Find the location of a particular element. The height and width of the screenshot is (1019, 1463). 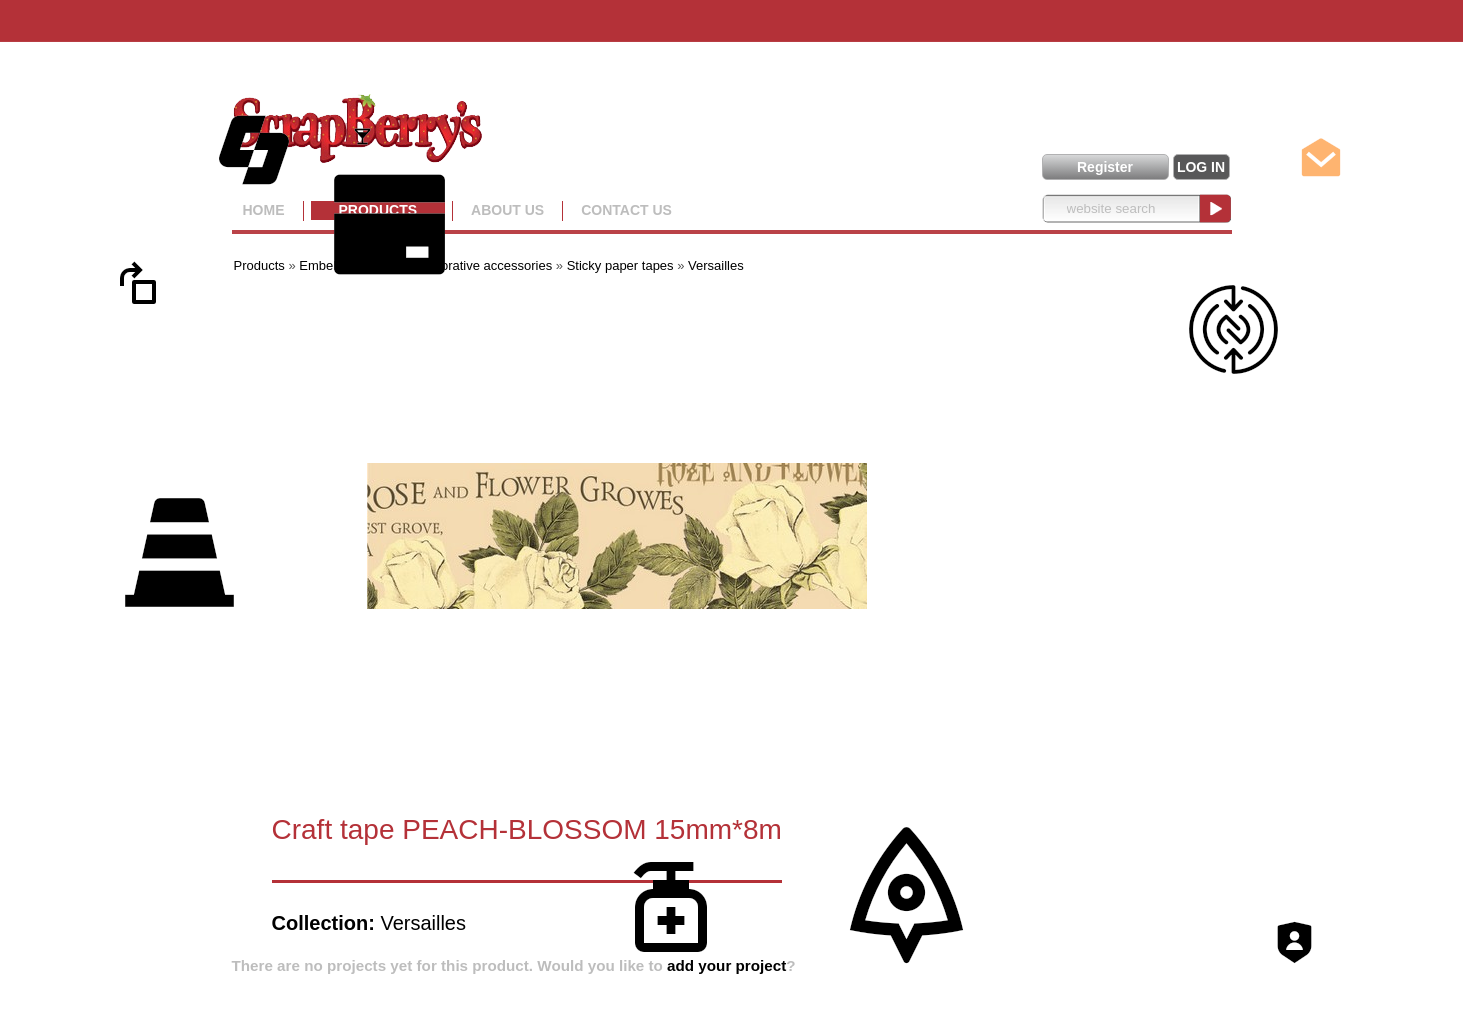

view cocktail or drink menu is located at coordinates (362, 136).